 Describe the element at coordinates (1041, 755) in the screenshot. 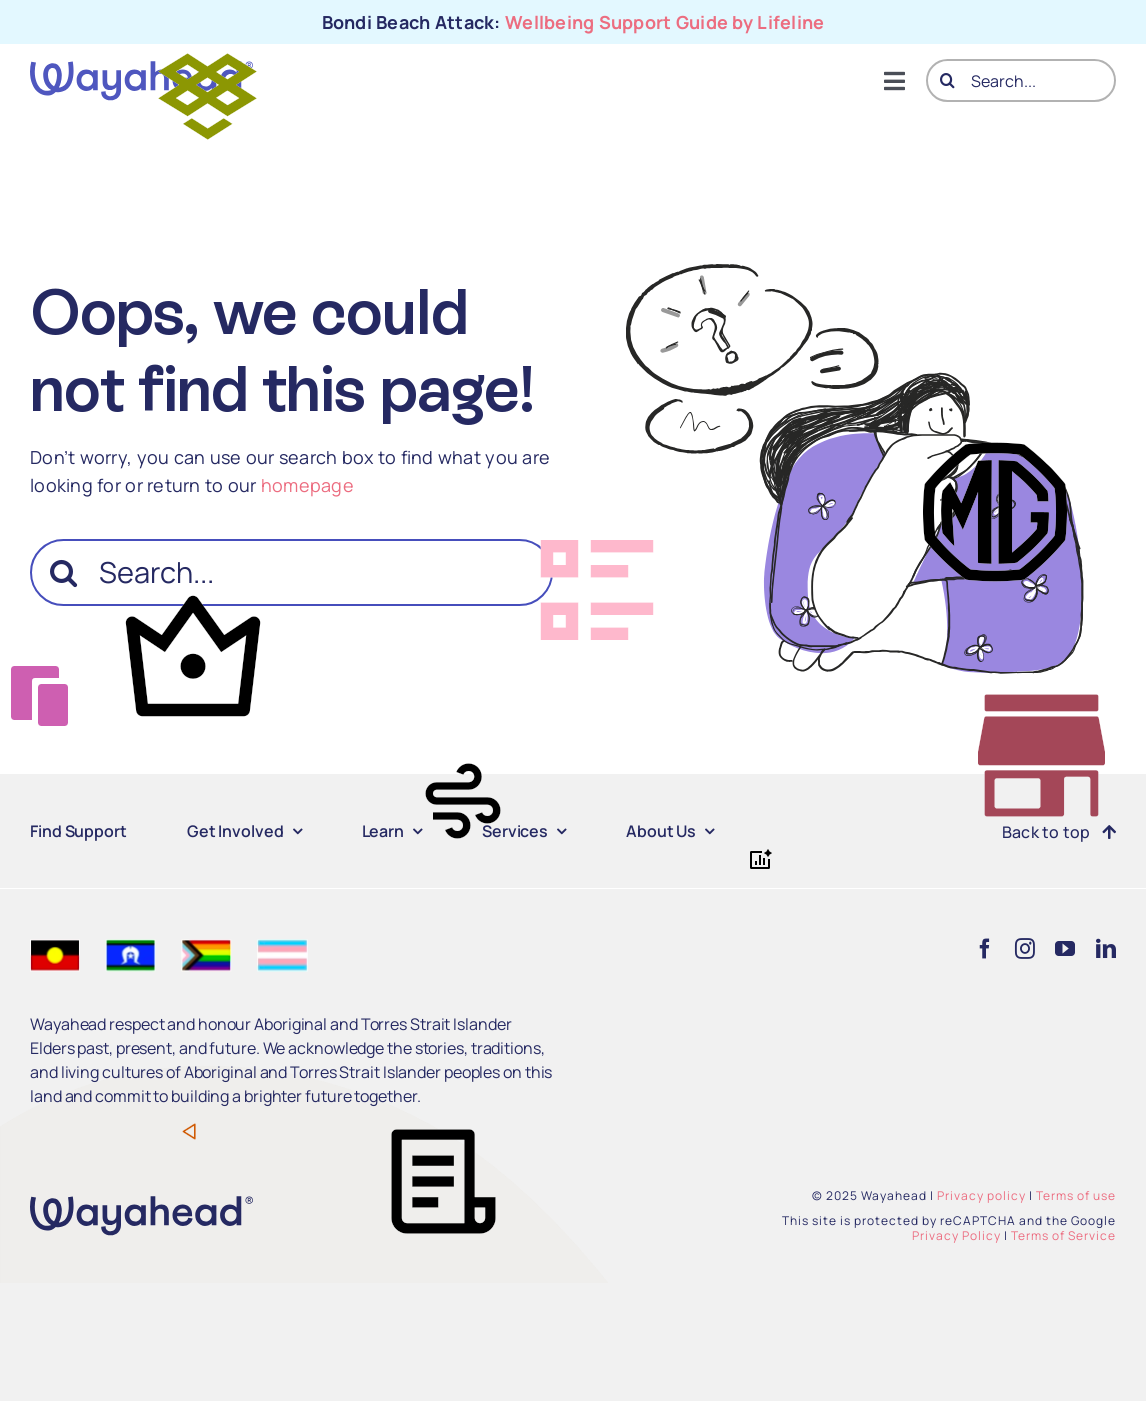

I see `open the home assistant community store` at that location.